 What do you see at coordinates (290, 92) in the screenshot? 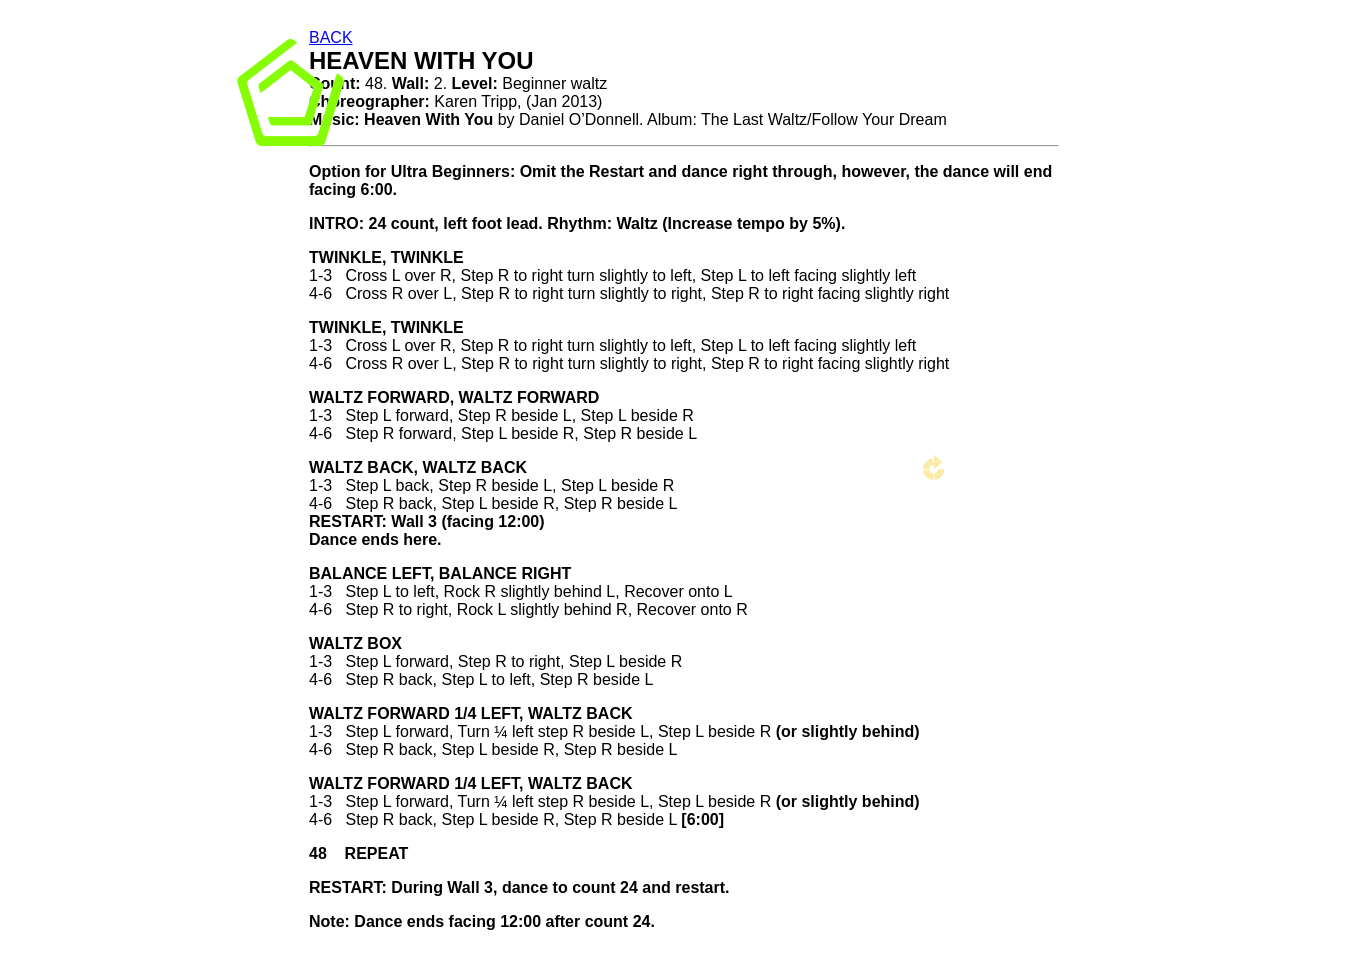
I see `geode geometry dash mod loader logo` at bounding box center [290, 92].